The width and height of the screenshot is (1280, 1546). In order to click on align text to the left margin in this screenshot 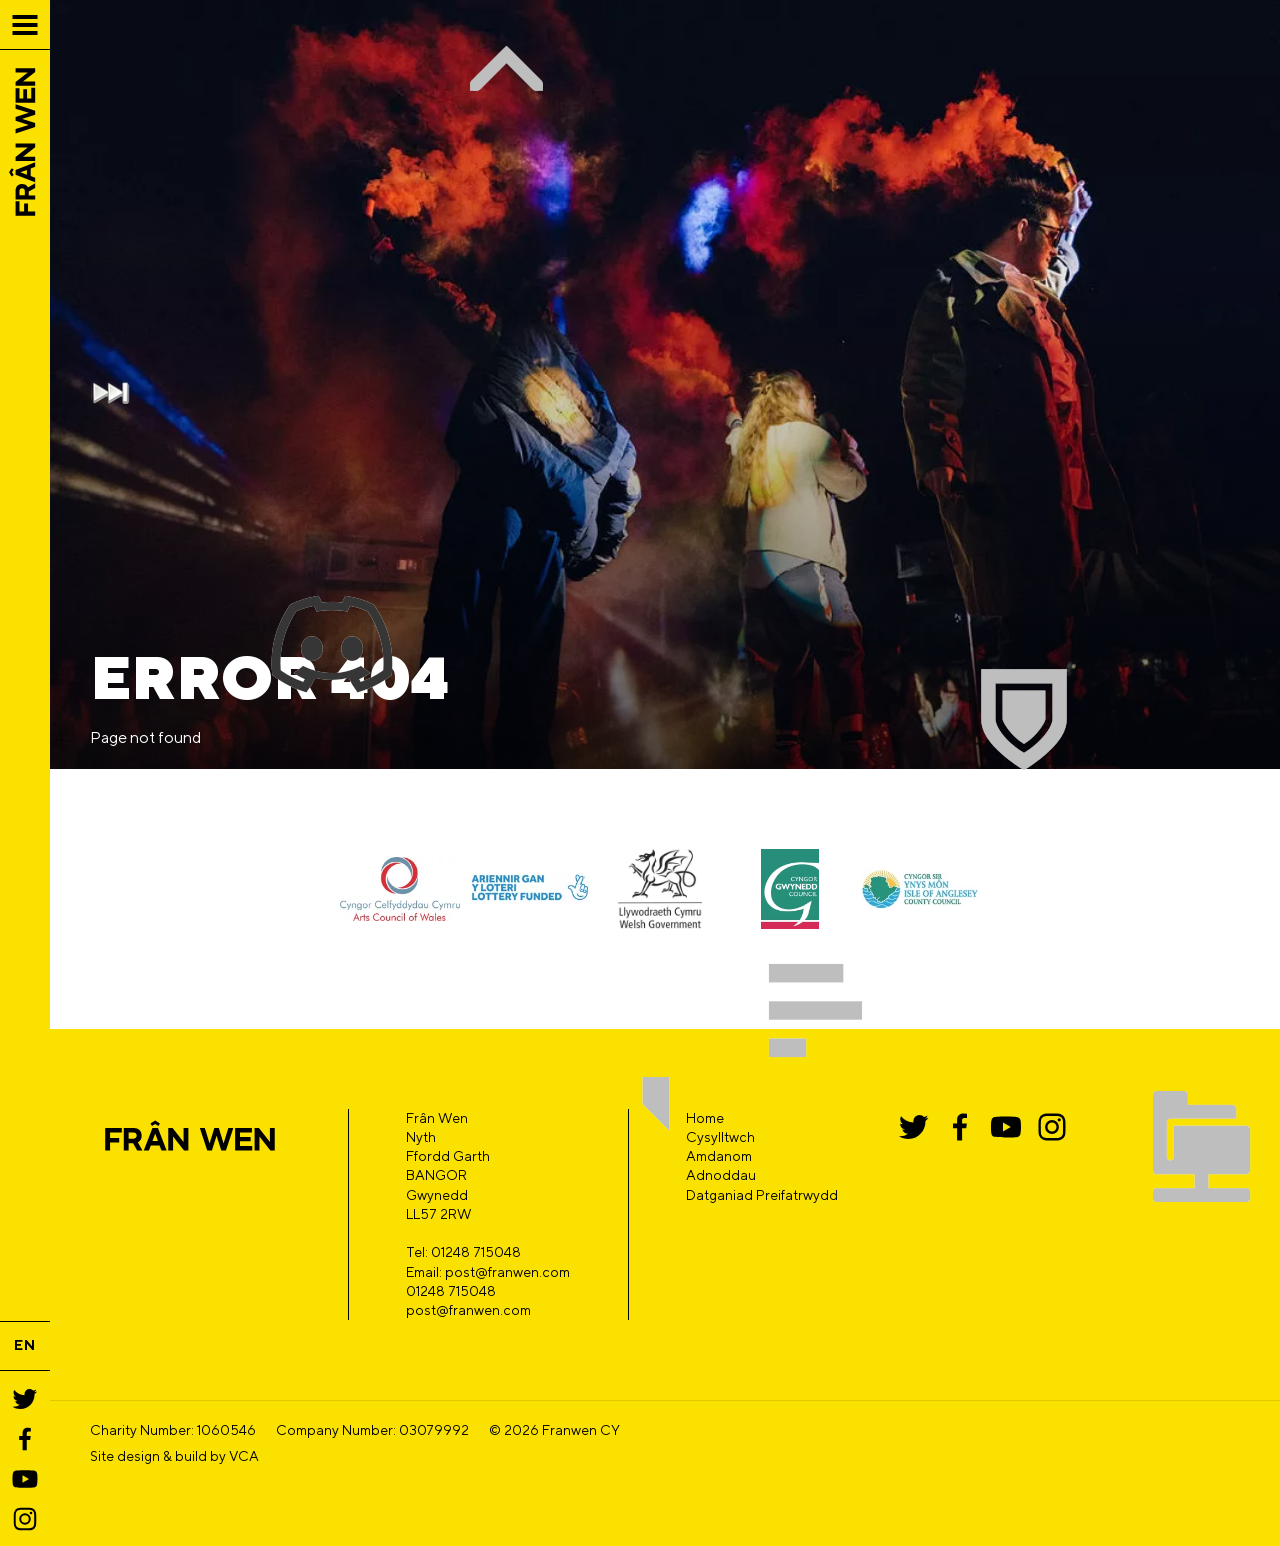, I will do `click(815, 1010)`.